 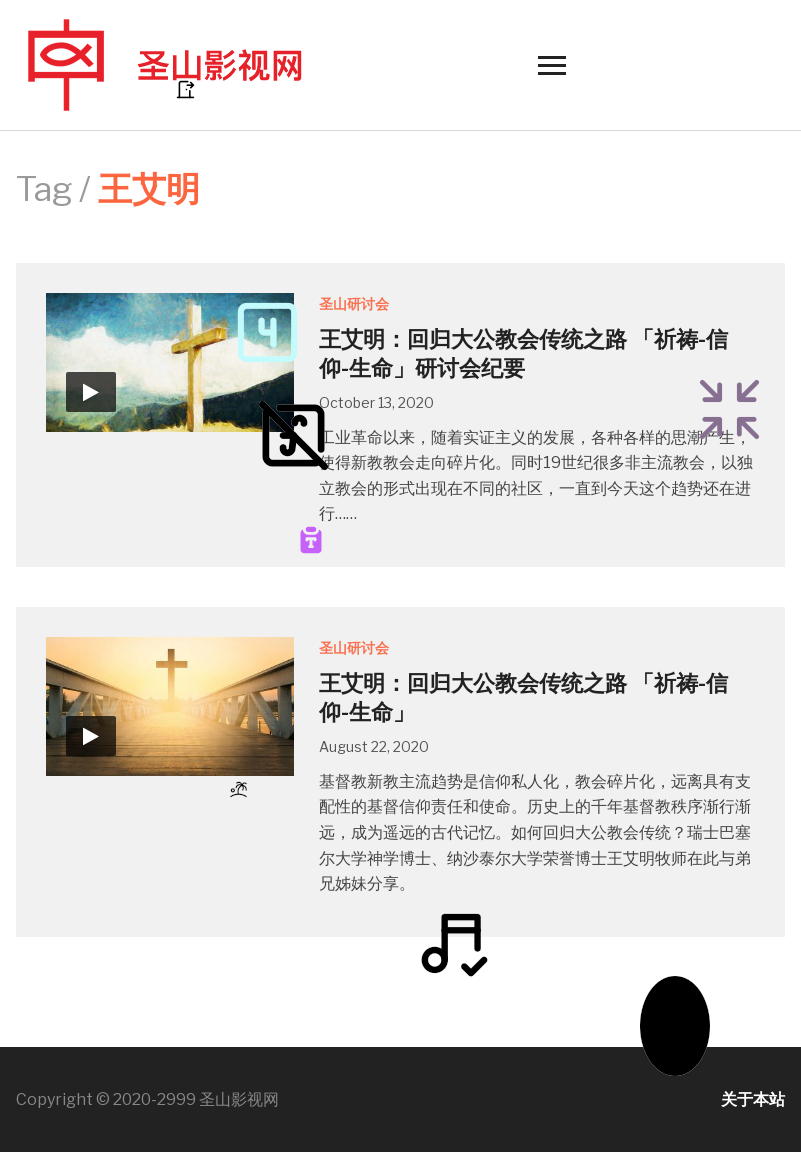 What do you see at coordinates (729, 409) in the screenshot?
I see `exit fullscreen mode` at bounding box center [729, 409].